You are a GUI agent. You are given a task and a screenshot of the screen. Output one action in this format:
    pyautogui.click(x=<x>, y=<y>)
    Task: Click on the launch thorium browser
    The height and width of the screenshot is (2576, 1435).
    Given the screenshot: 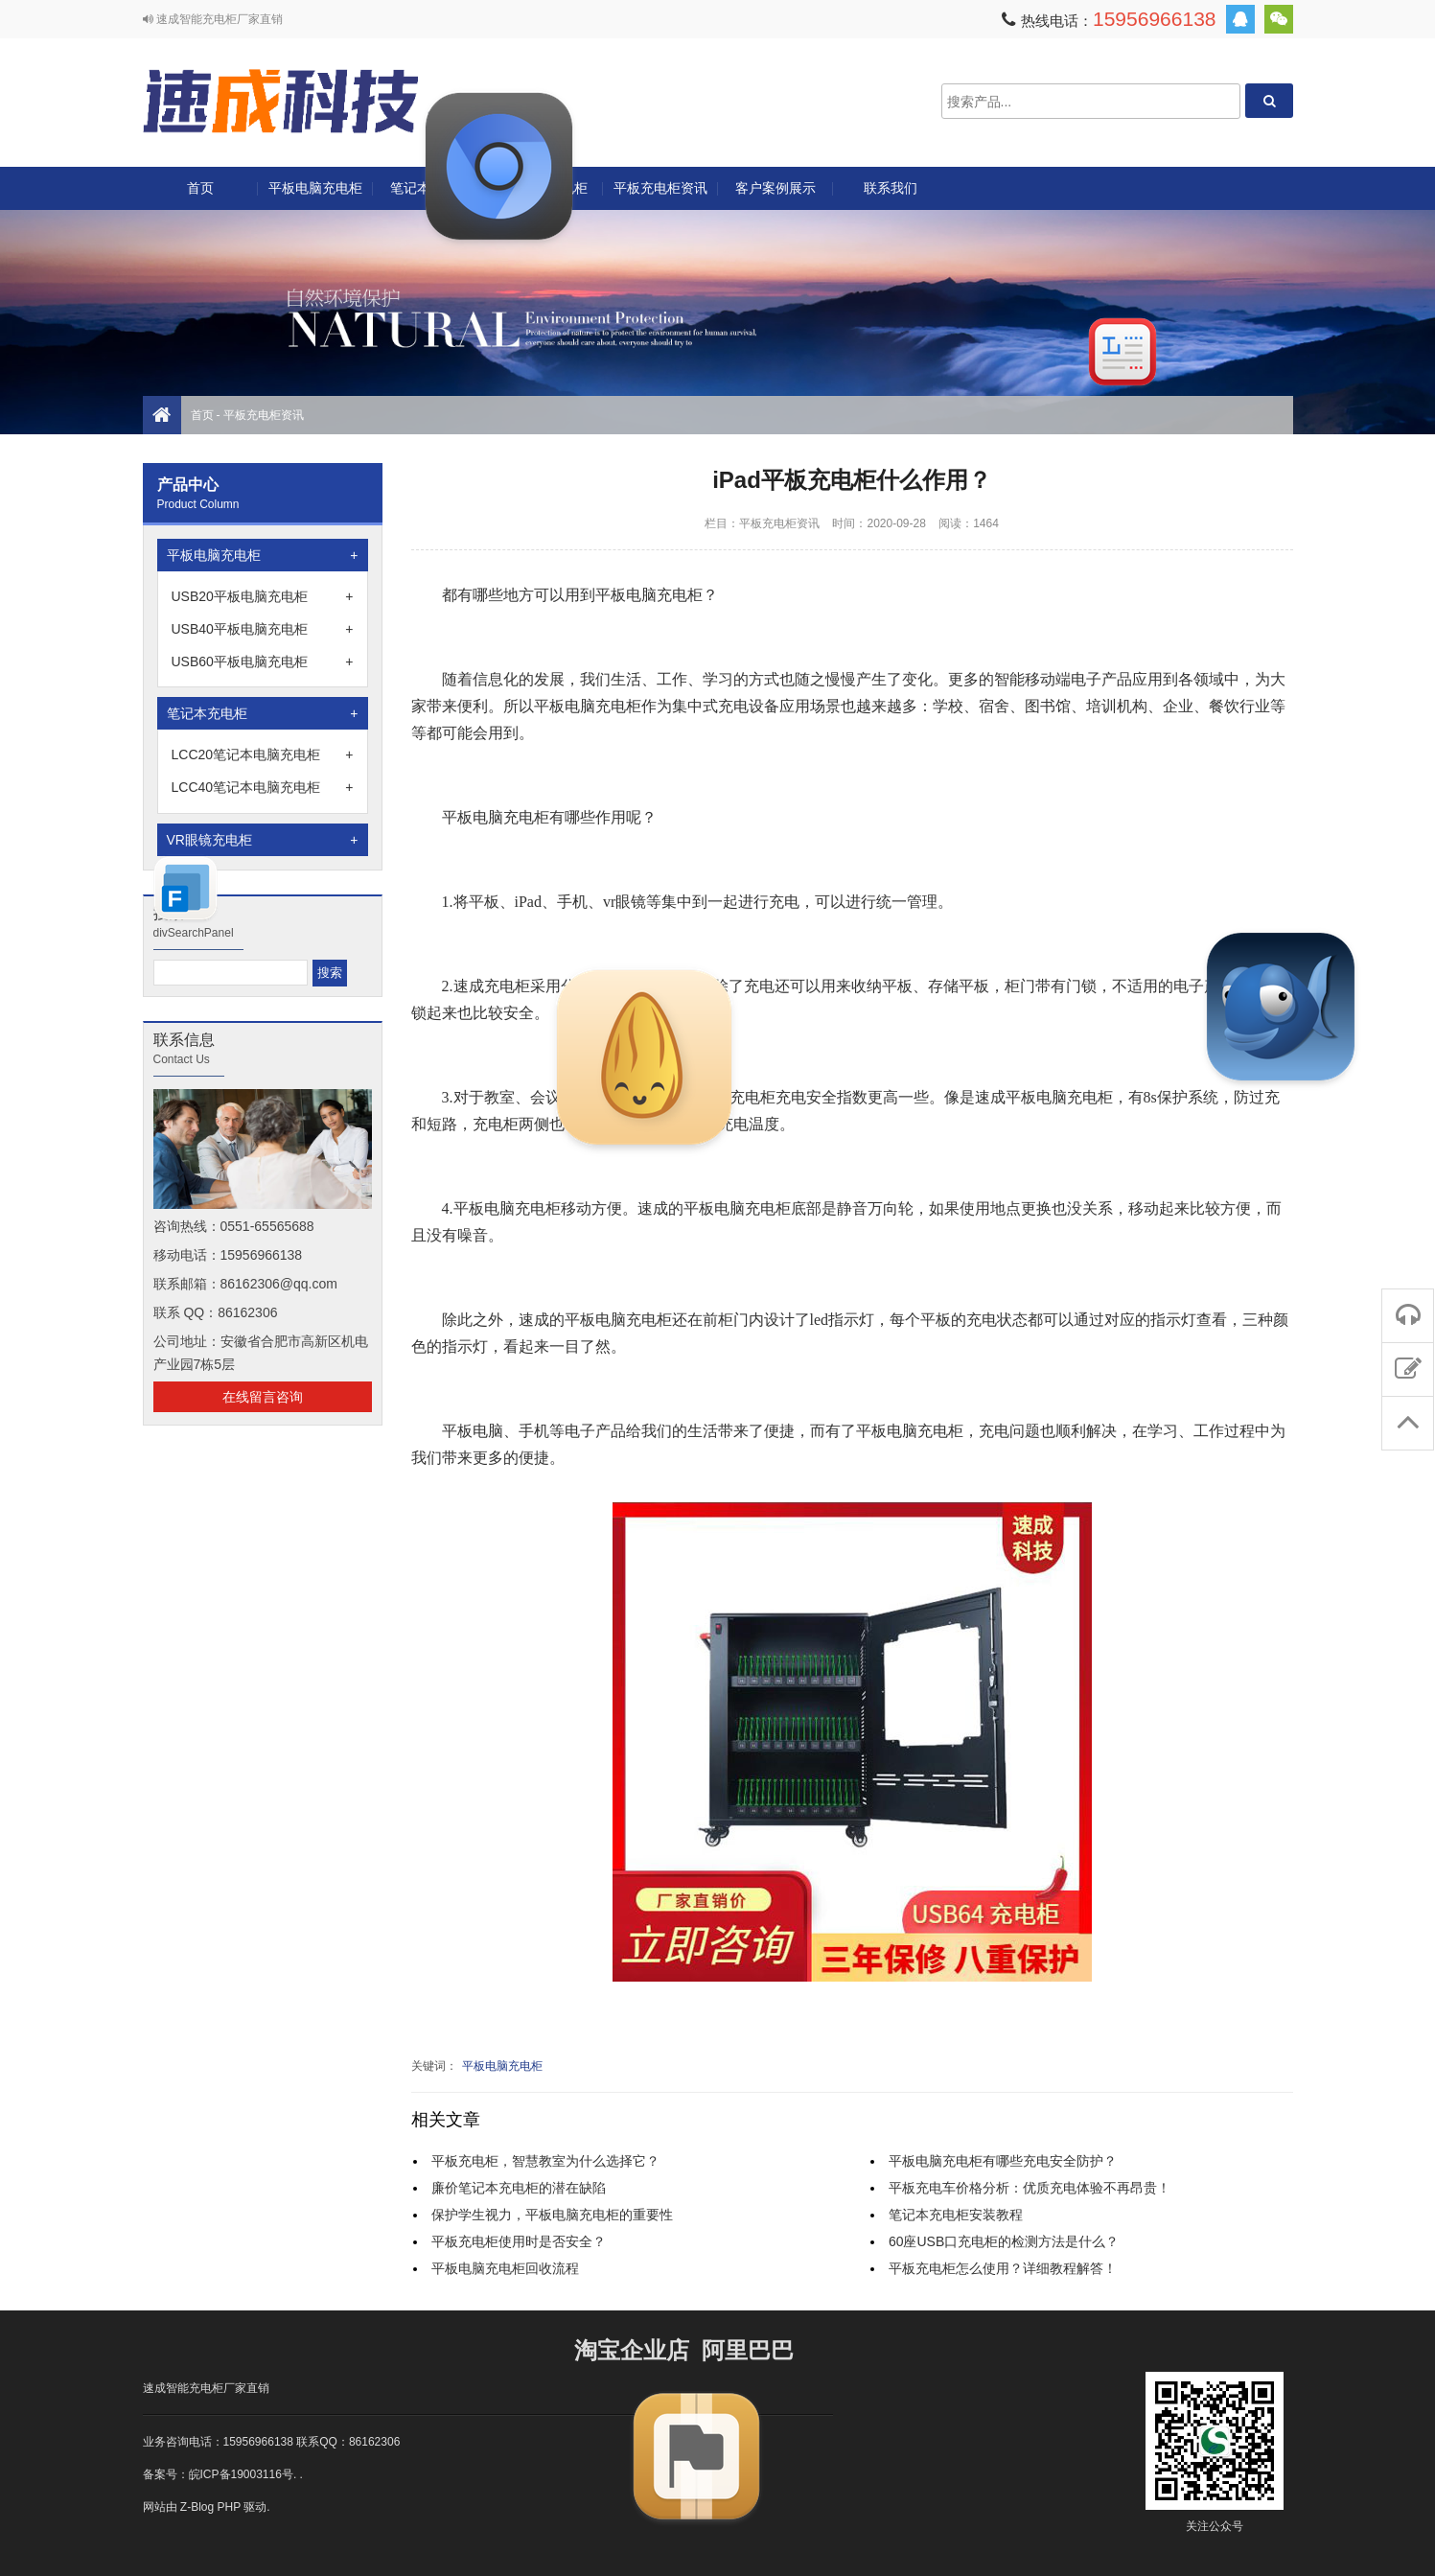 What is the action you would take?
    pyautogui.click(x=498, y=166)
    